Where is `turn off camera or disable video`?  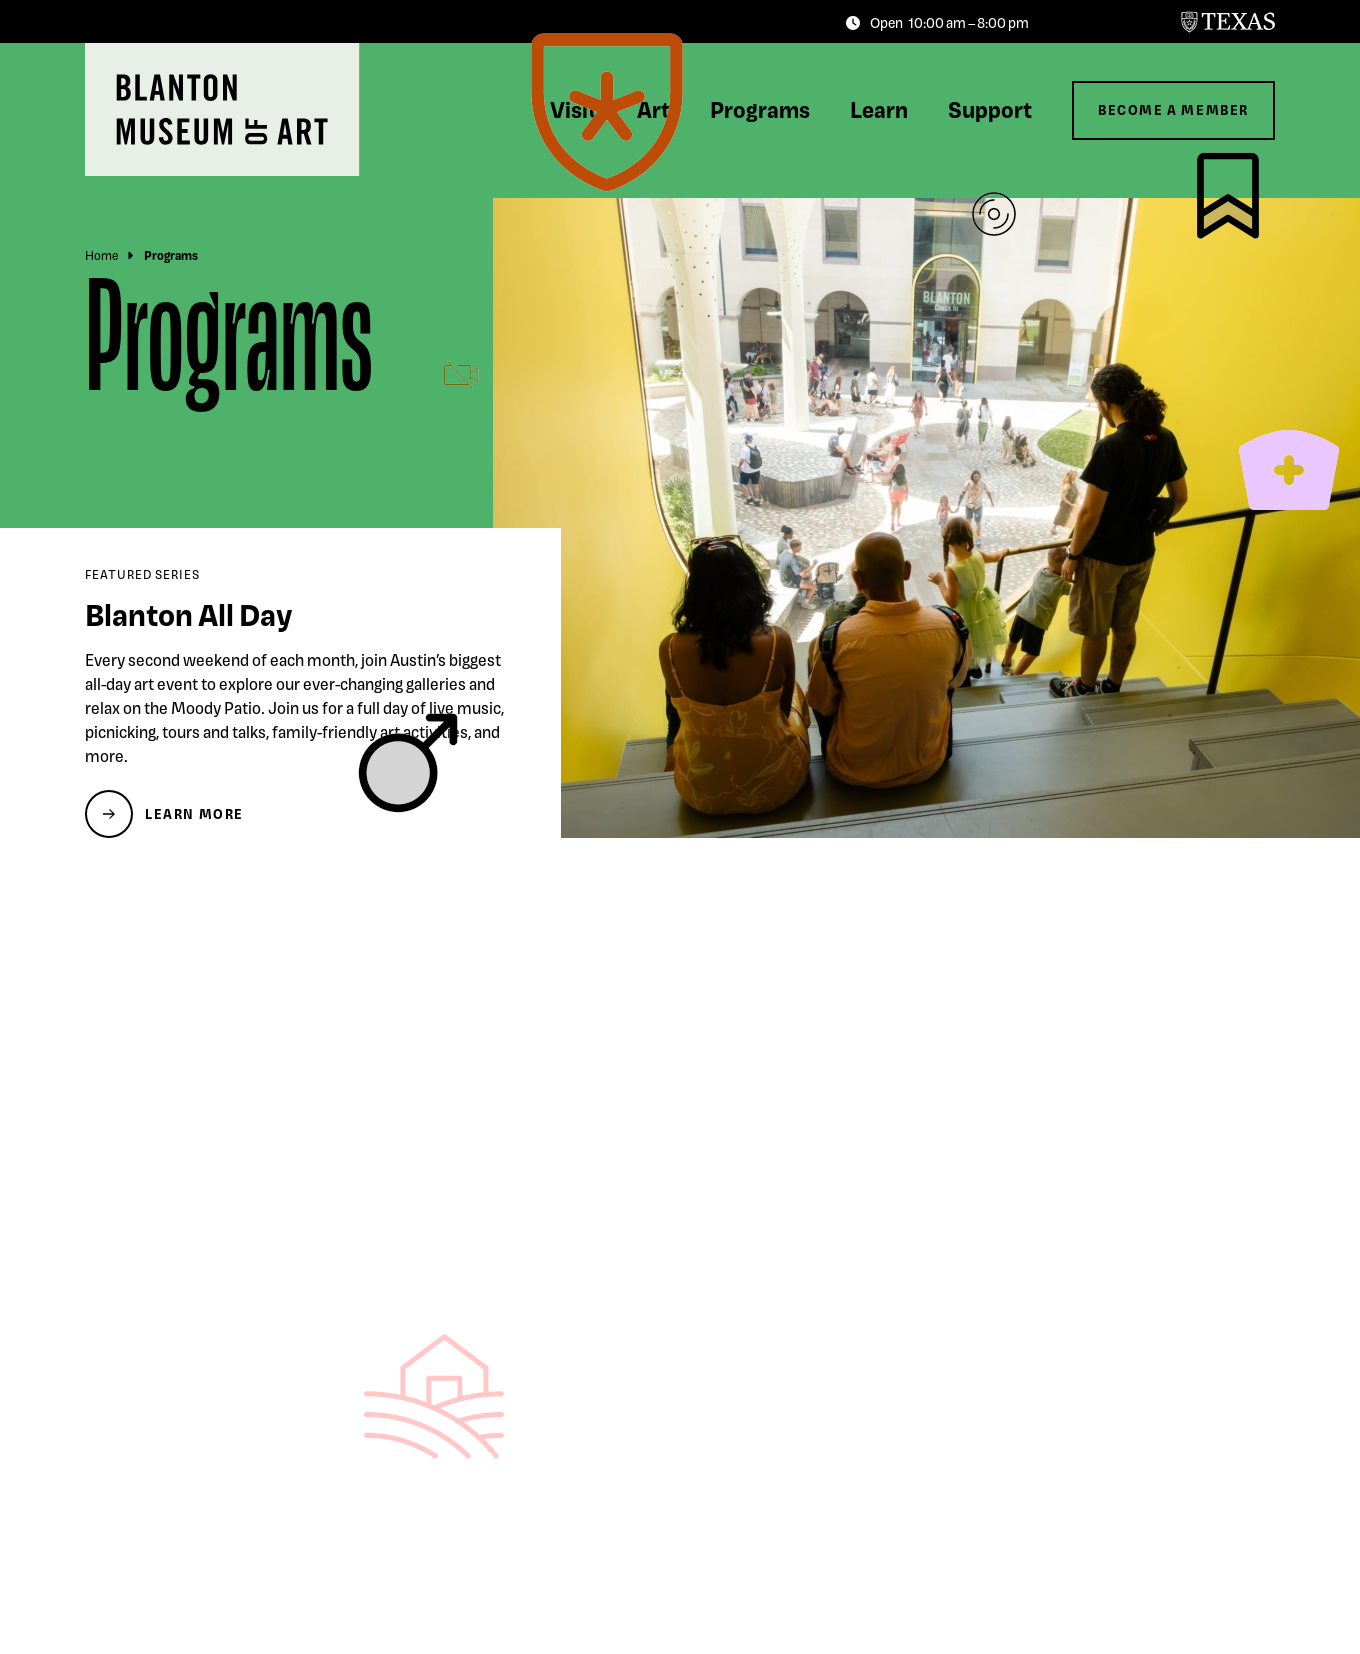
turn off camera or disable video is located at coordinates (460, 375).